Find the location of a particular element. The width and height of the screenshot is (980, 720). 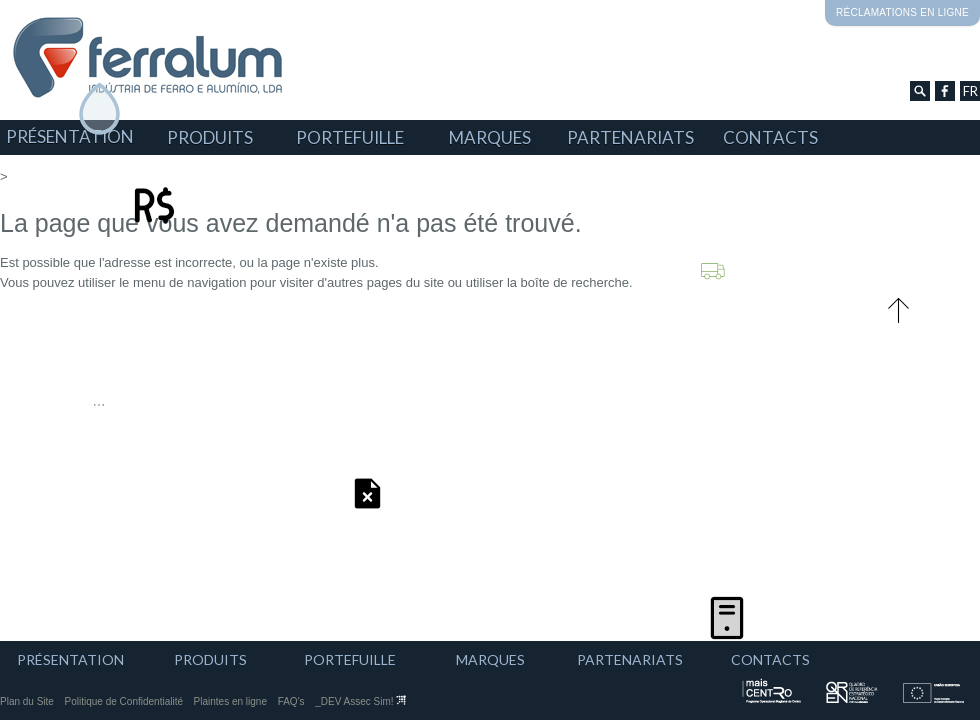

scroll to top of page is located at coordinates (898, 310).